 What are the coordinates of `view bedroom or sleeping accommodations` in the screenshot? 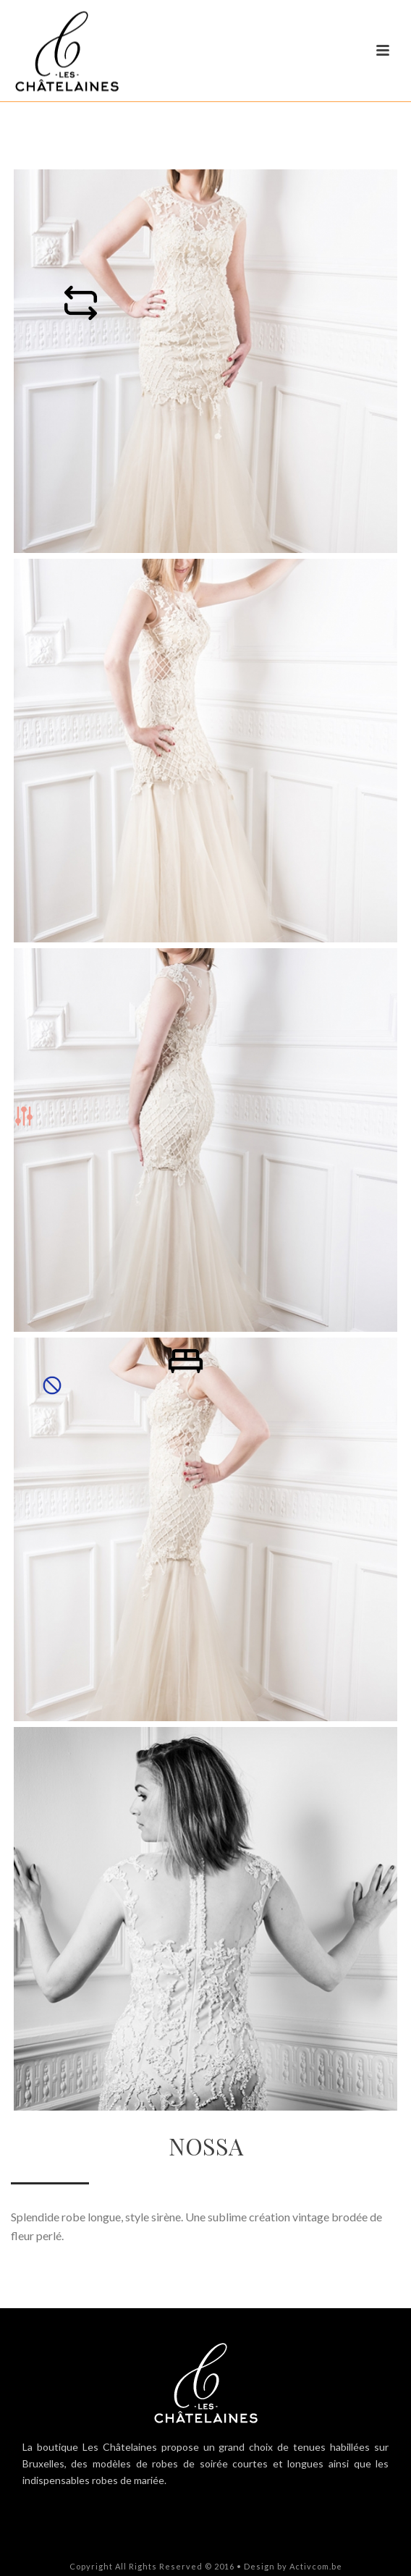 It's located at (185, 1361).